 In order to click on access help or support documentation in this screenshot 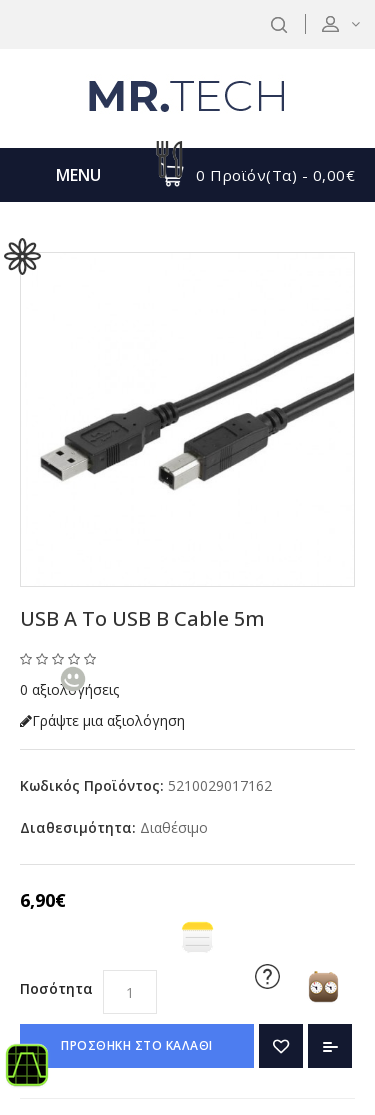, I will do `click(267, 976)`.